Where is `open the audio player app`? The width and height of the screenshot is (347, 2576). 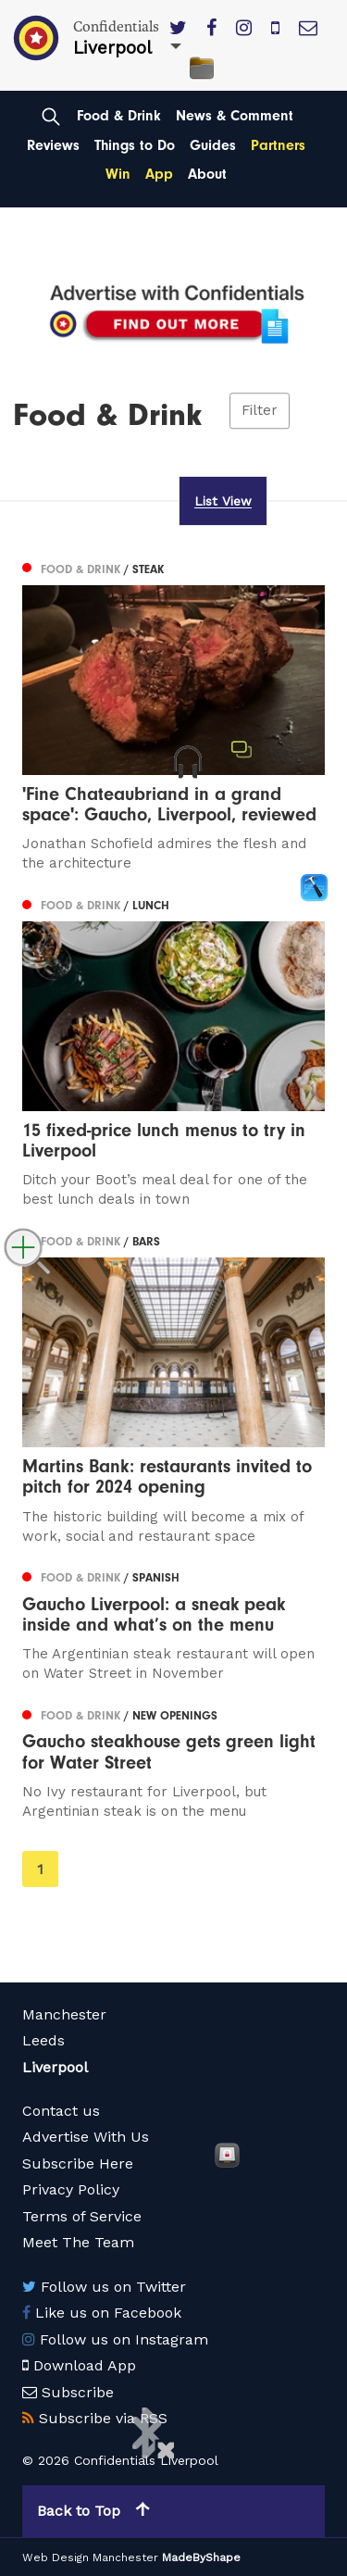
open the audio player app is located at coordinates (188, 762).